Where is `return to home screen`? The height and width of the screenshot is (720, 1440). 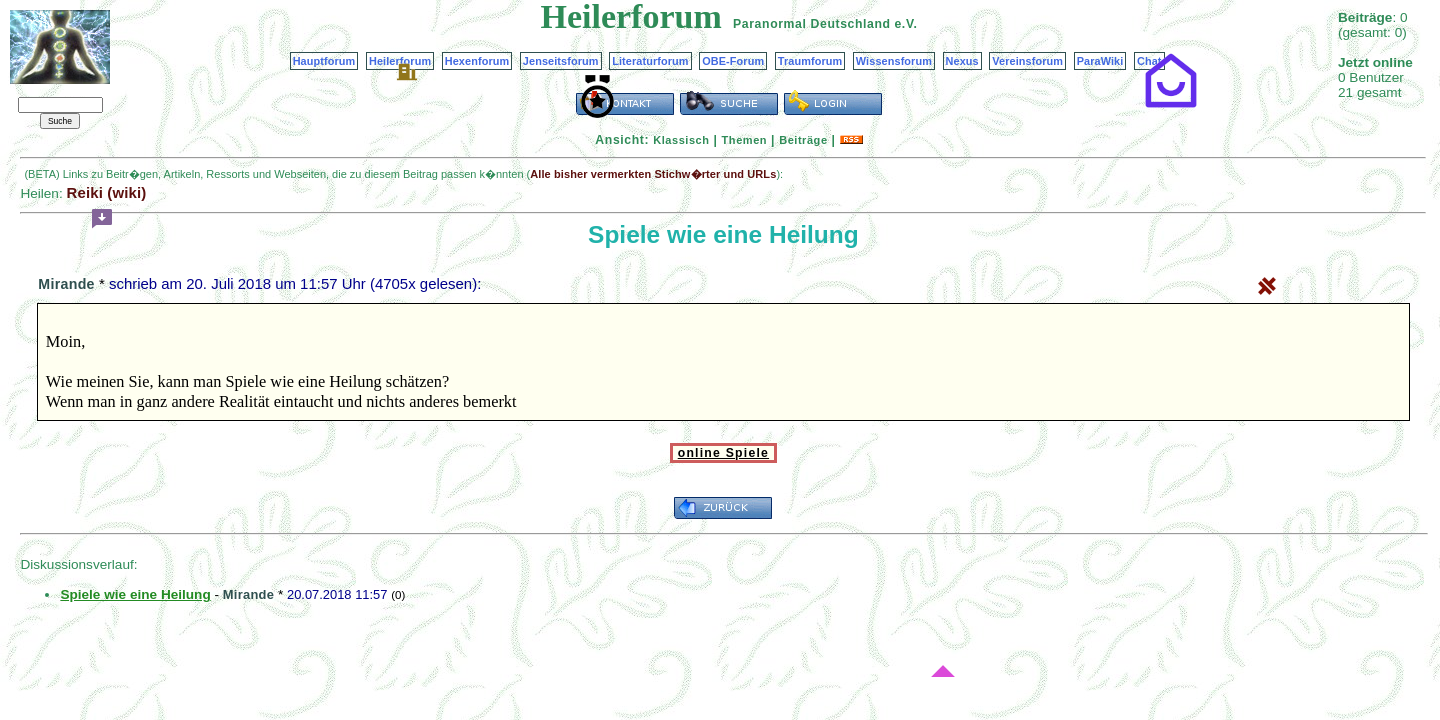 return to home screen is located at coordinates (1171, 82).